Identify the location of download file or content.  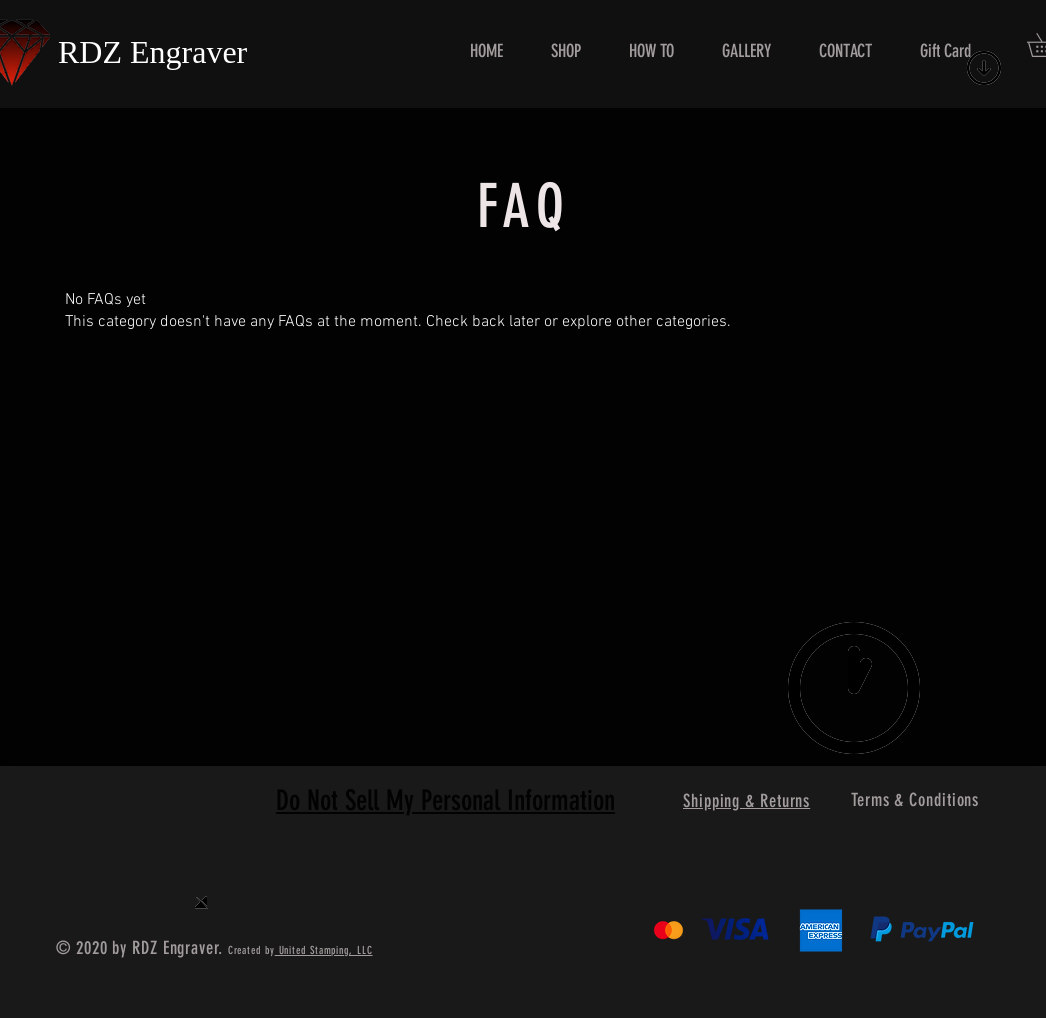
(984, 68).